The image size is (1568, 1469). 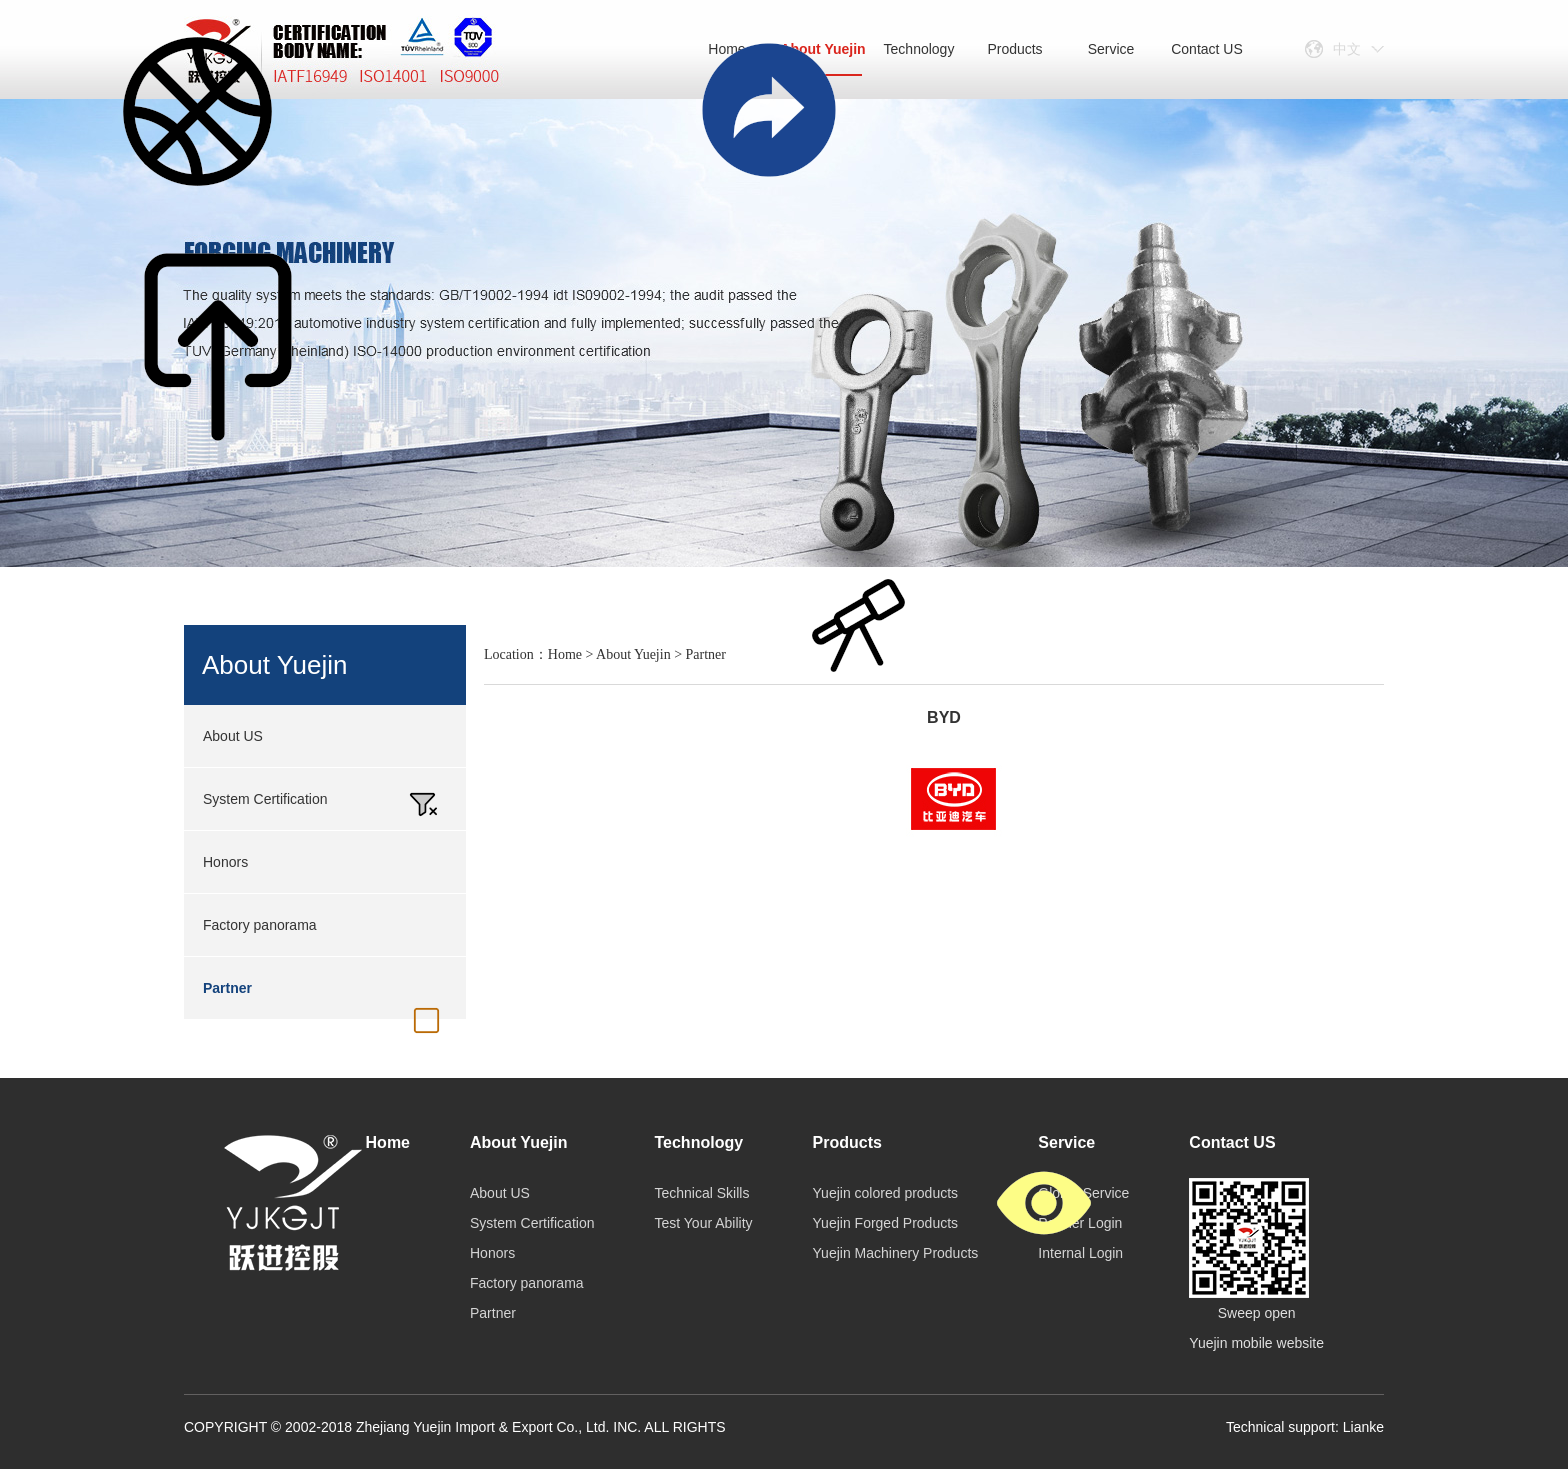 I want to click on forward or share content, so click(x=769, y=110).